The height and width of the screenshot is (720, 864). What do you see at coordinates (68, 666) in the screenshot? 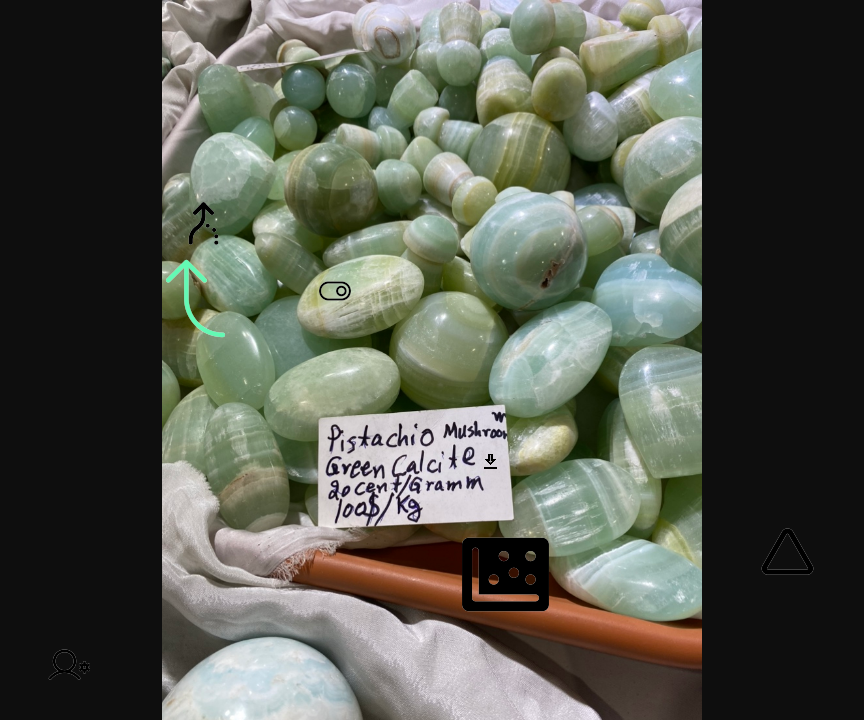
I see `access user settings` at bounding box center [68, 666].